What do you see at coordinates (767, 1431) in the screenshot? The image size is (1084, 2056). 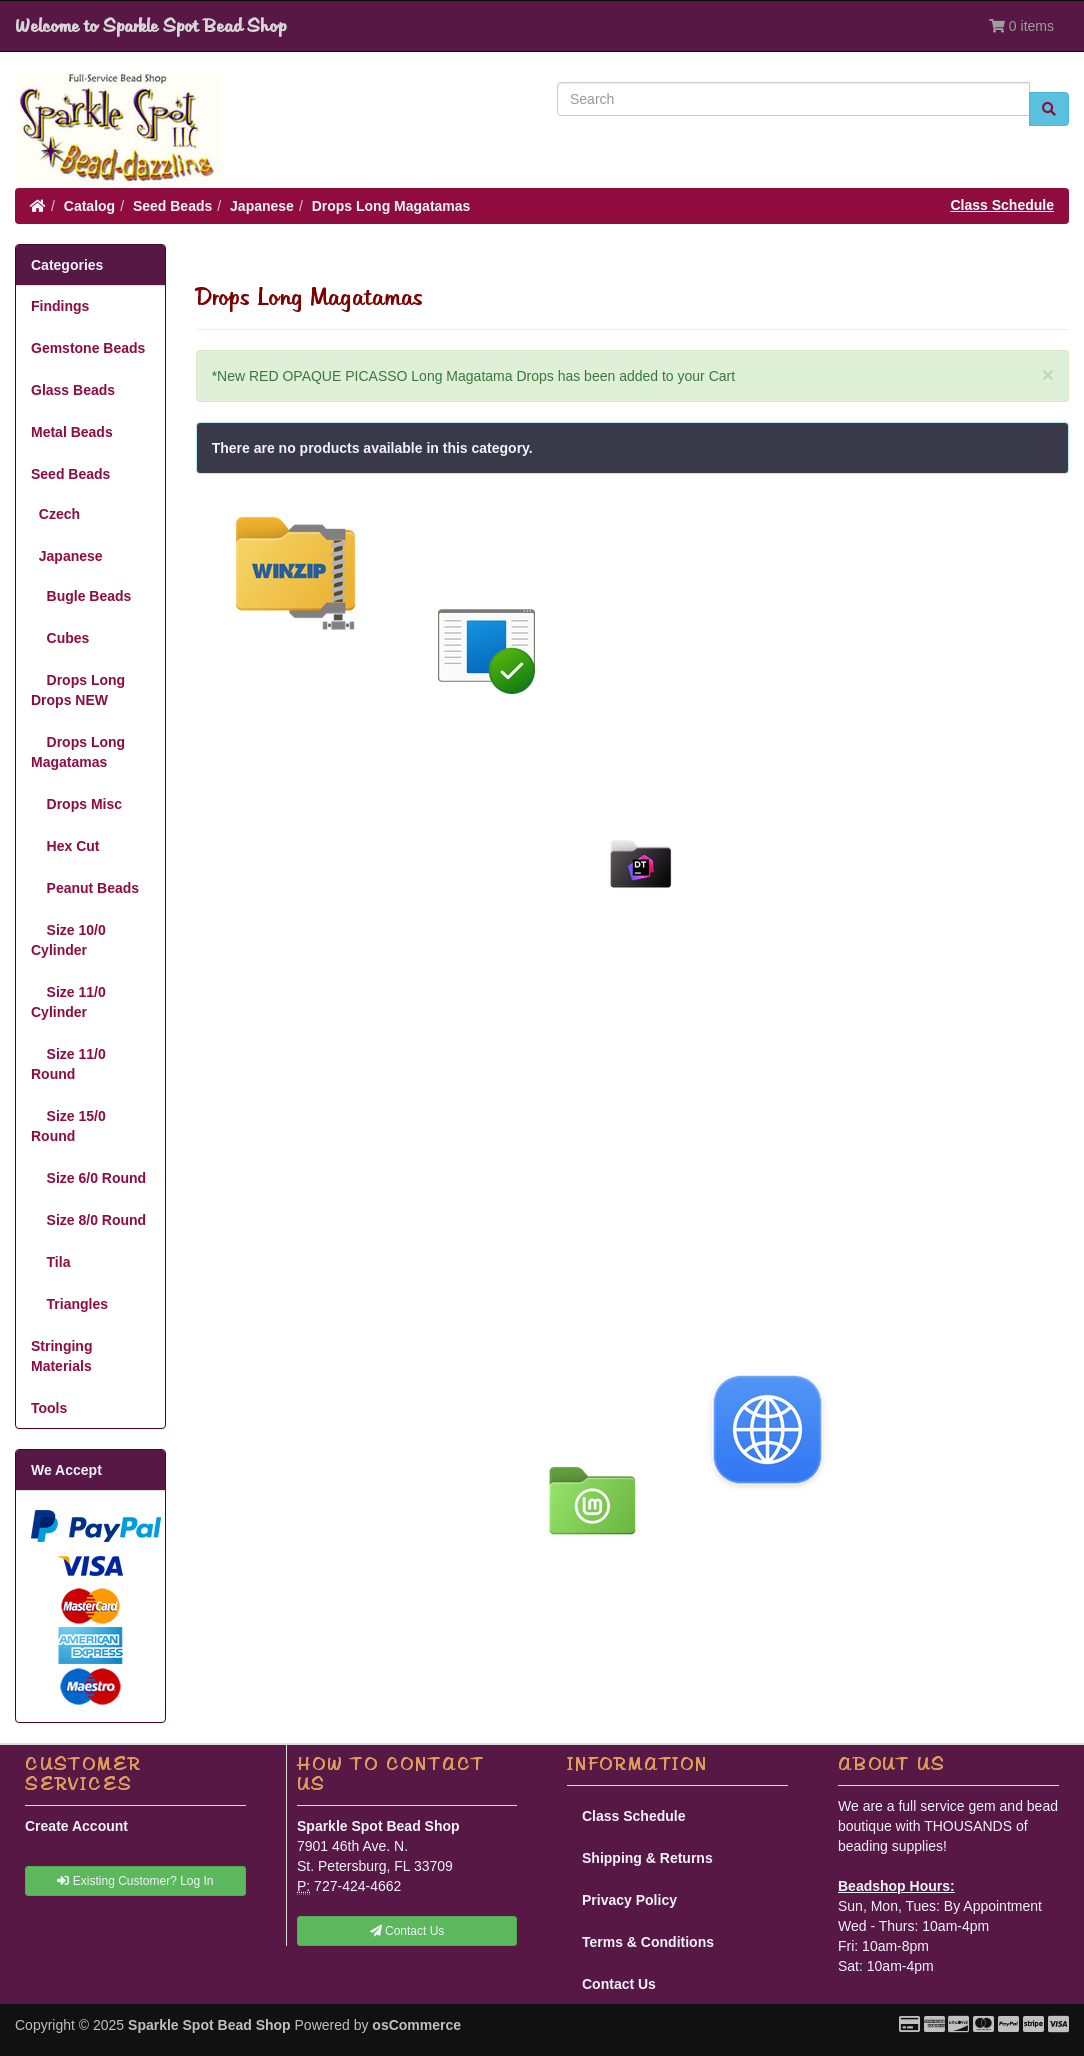 I see `access language and region settings` at bounding box center [767, 1431].